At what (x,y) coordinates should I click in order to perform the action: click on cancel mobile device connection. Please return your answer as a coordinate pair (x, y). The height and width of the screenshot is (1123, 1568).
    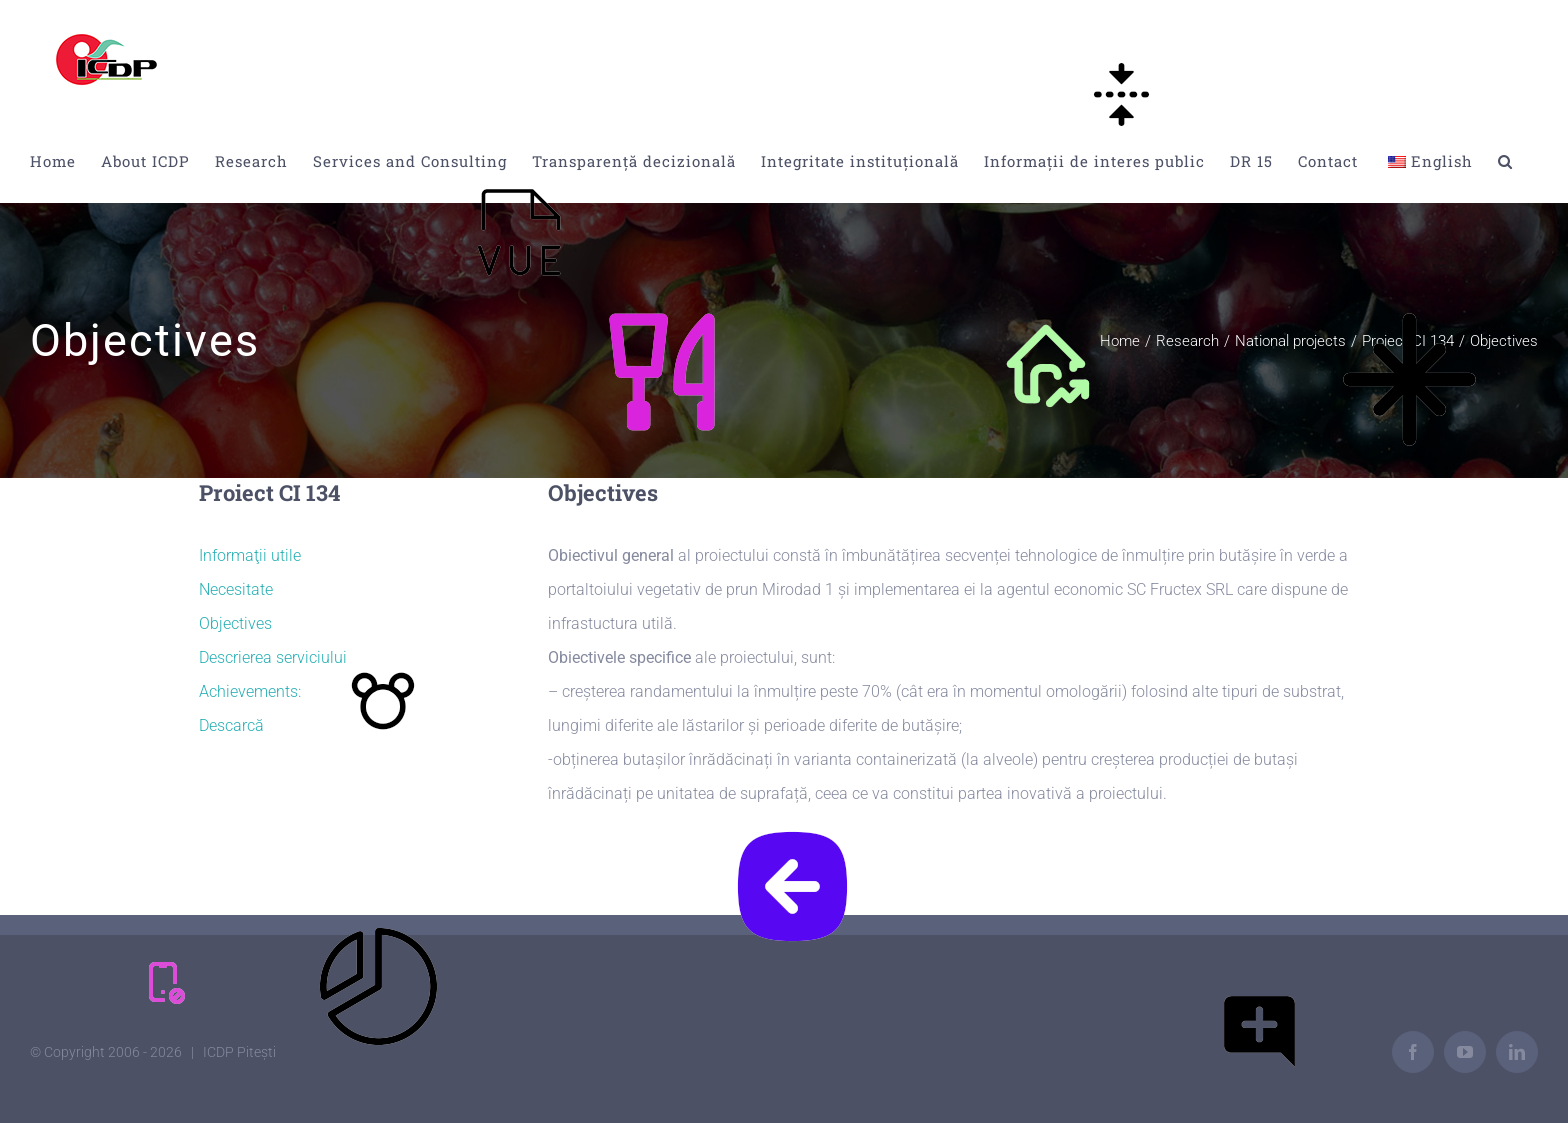
    Looking at the image, I should click on (163, 982).